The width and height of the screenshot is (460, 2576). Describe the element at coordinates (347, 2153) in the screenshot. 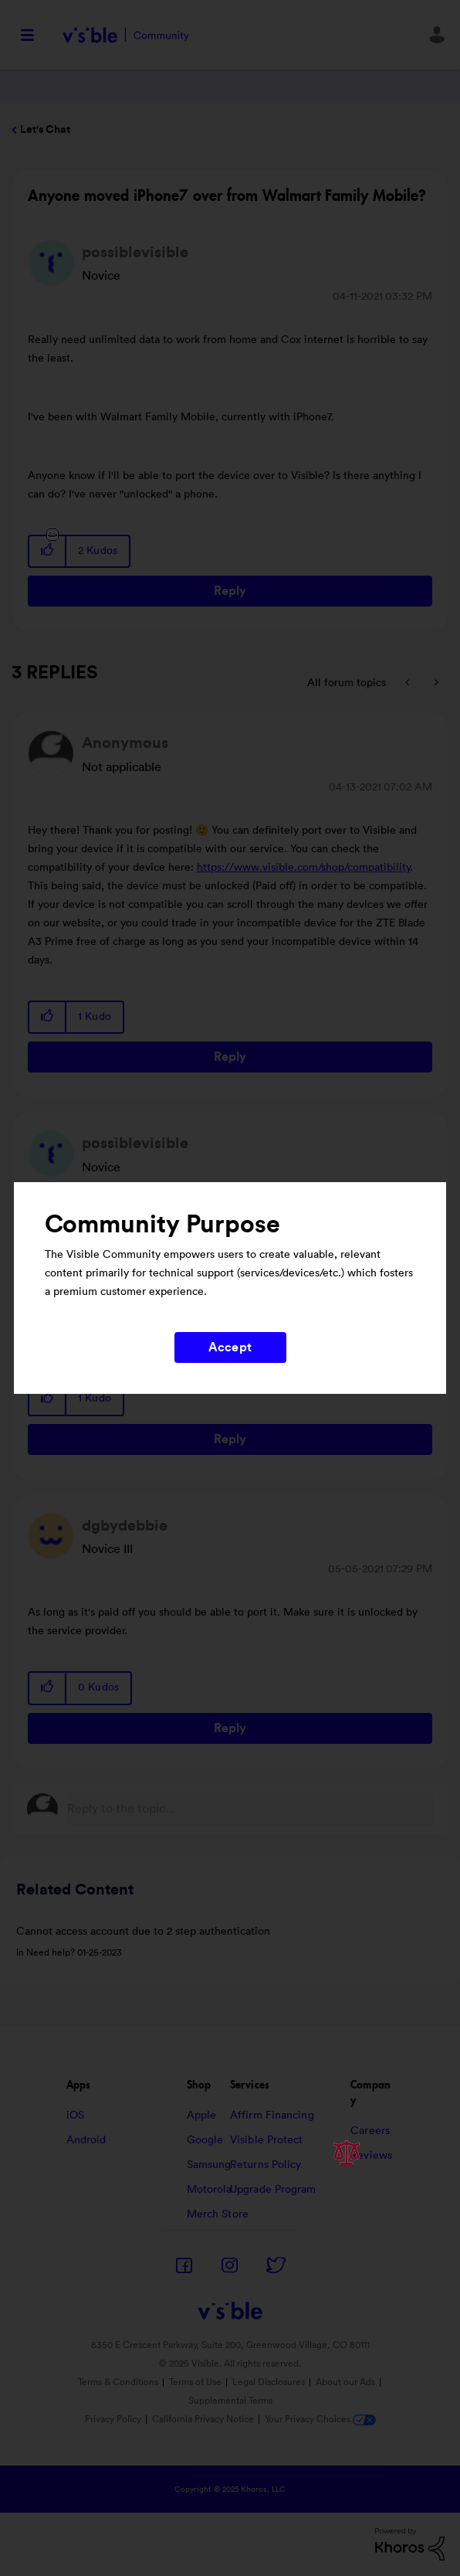

I see `access legal or terms of service information` at that location.